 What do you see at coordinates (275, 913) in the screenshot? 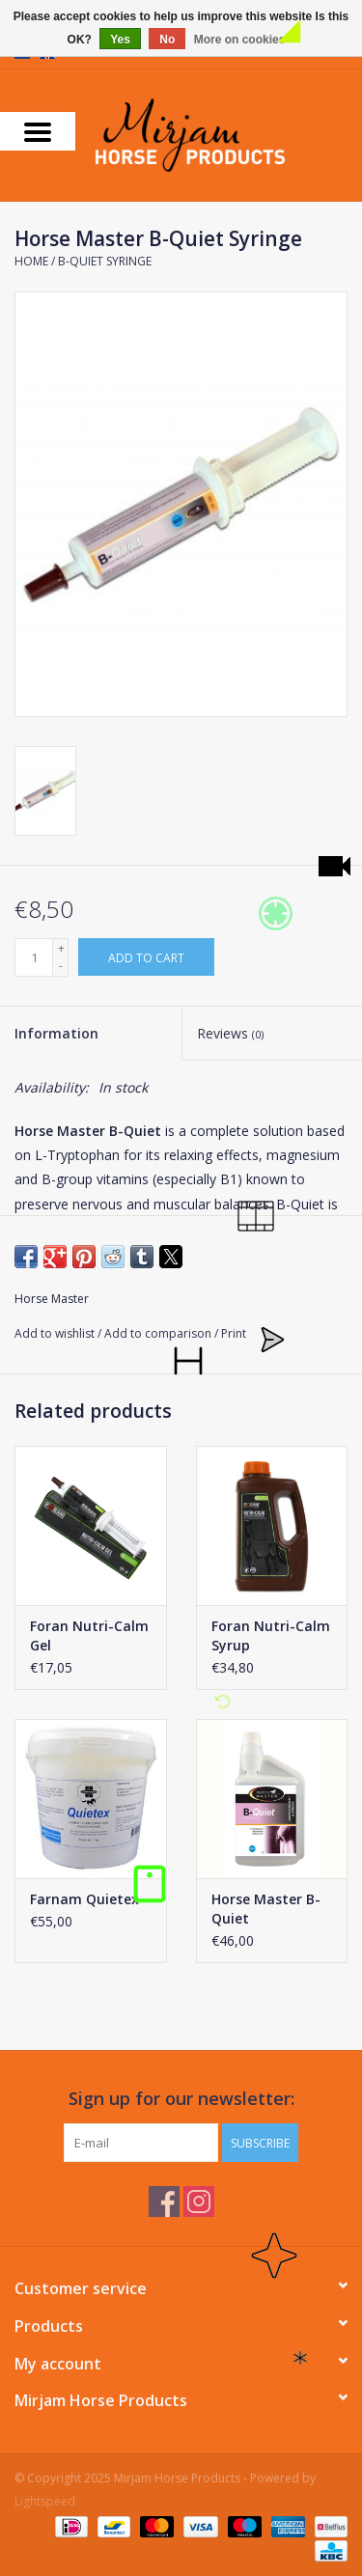
I see `center map on current location` at bounding box center [275, 913].